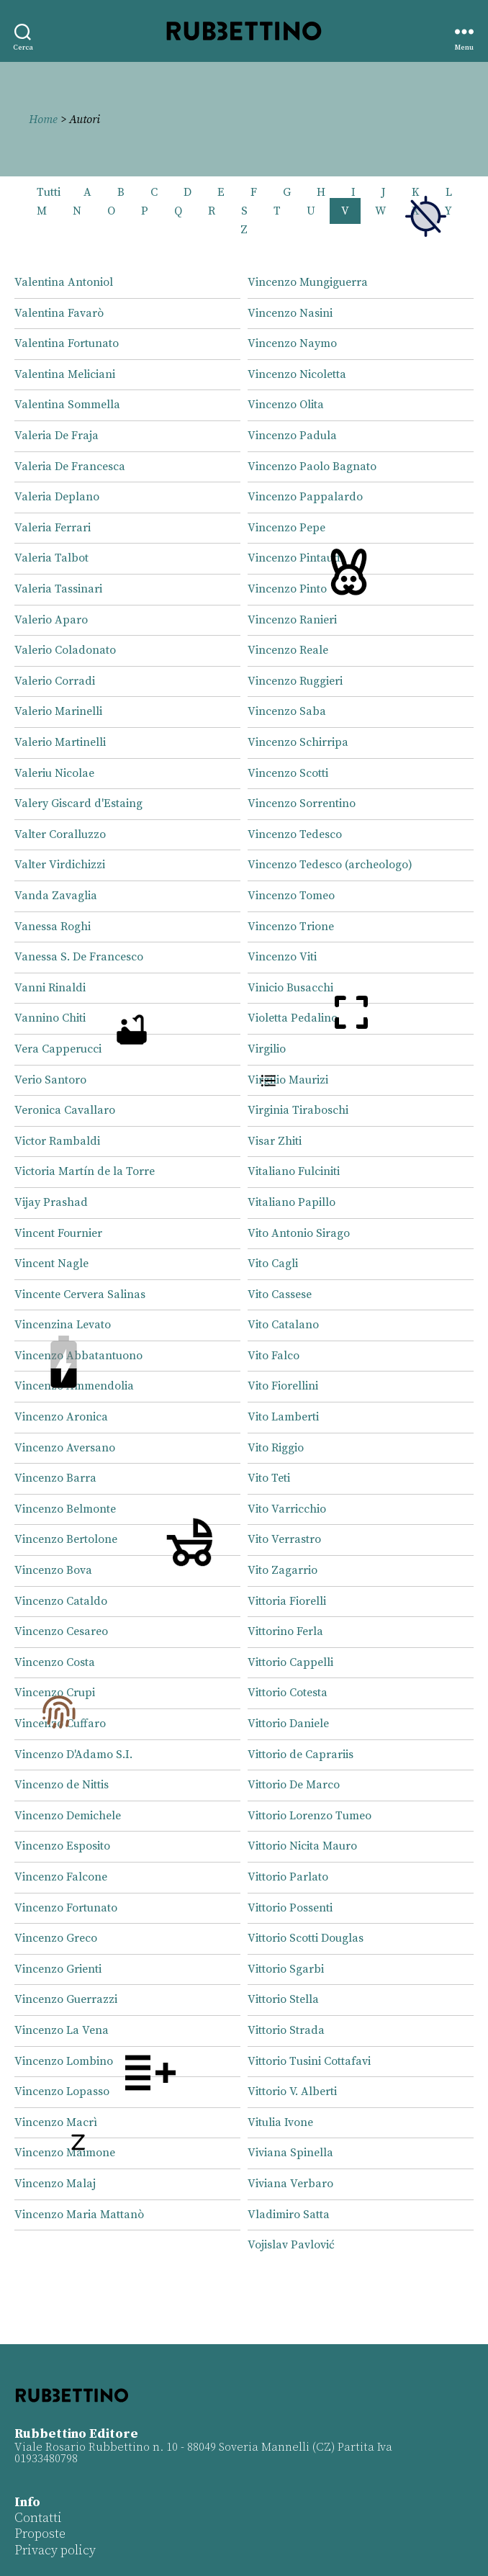 The width and height of the screenshot is (488, 2576). Describe the element at coordinates (59, 1712) in the screenshot. I see `enable fingerprint authentication` at that location.